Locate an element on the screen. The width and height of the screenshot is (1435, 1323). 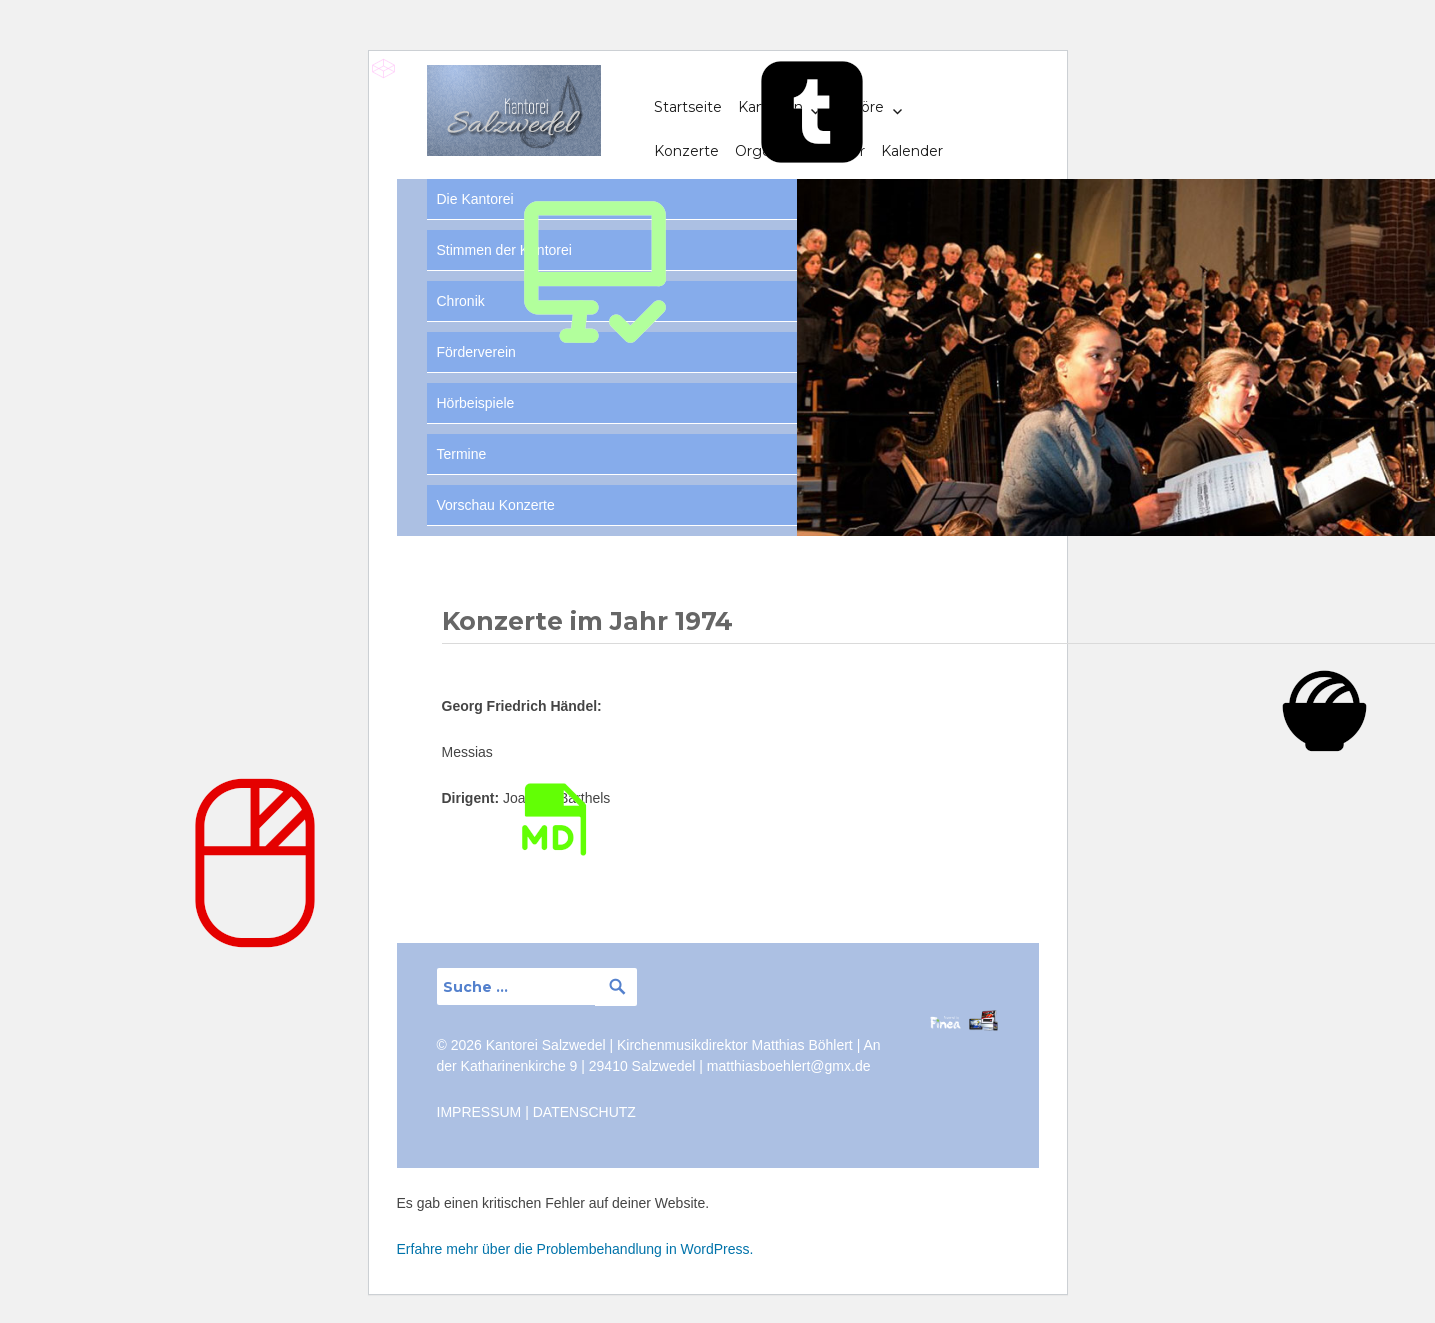
open a markdown file is located at coordinates (555, 819).